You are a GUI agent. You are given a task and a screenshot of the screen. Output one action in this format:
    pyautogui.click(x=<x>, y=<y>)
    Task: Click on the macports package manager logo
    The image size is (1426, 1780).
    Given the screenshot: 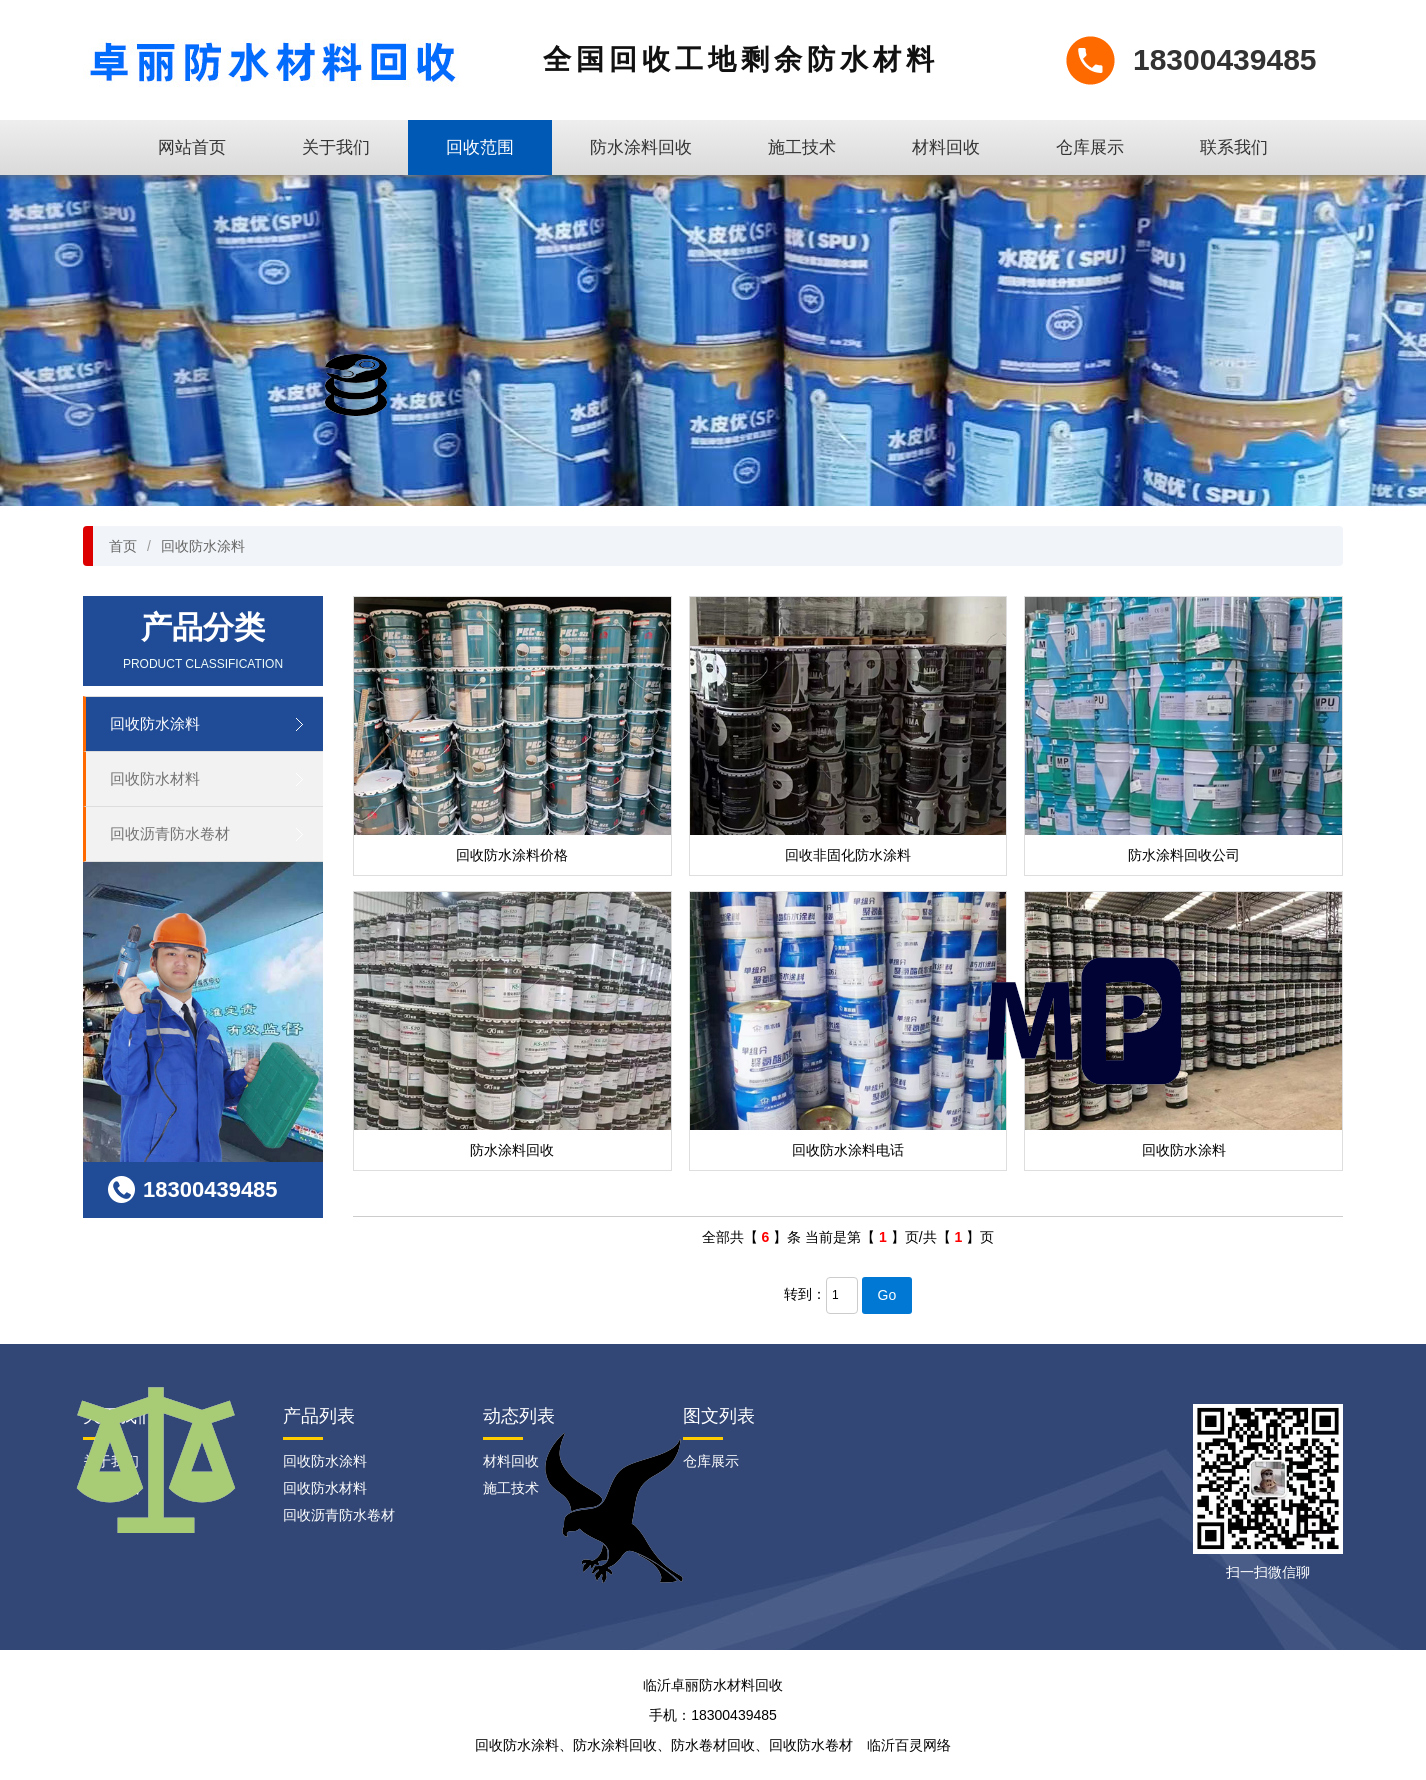 What is the action you would take?
    pyautogui.click(x=1084, y=1021)
    